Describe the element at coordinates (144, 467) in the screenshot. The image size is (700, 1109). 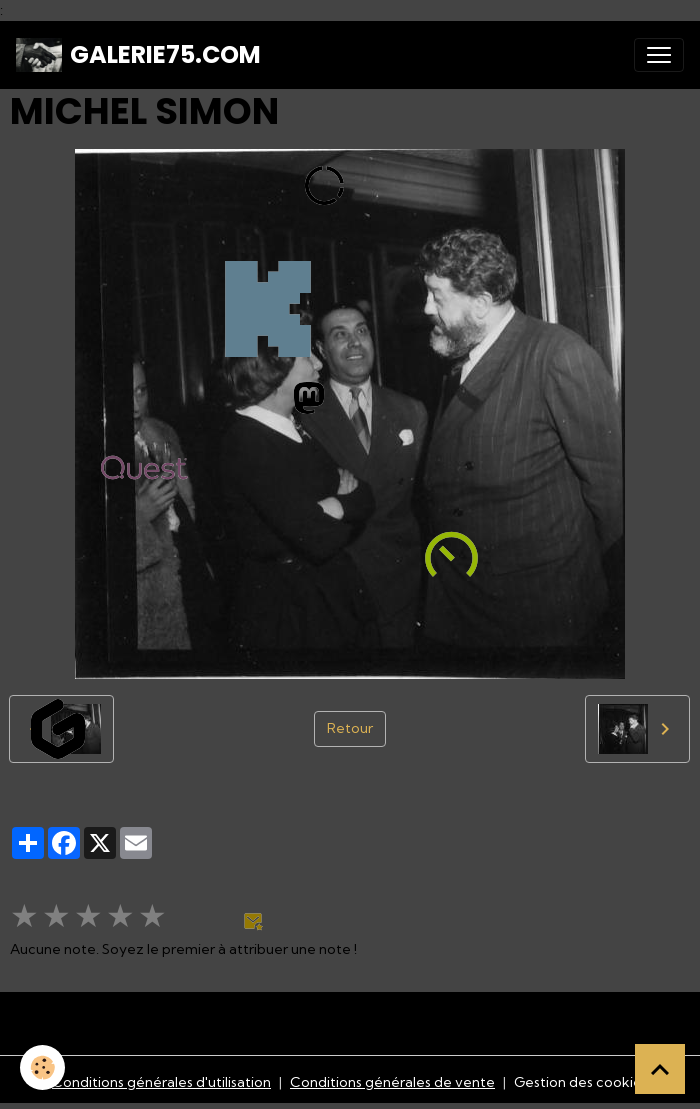
I see `Quest software or services branding` at that location.